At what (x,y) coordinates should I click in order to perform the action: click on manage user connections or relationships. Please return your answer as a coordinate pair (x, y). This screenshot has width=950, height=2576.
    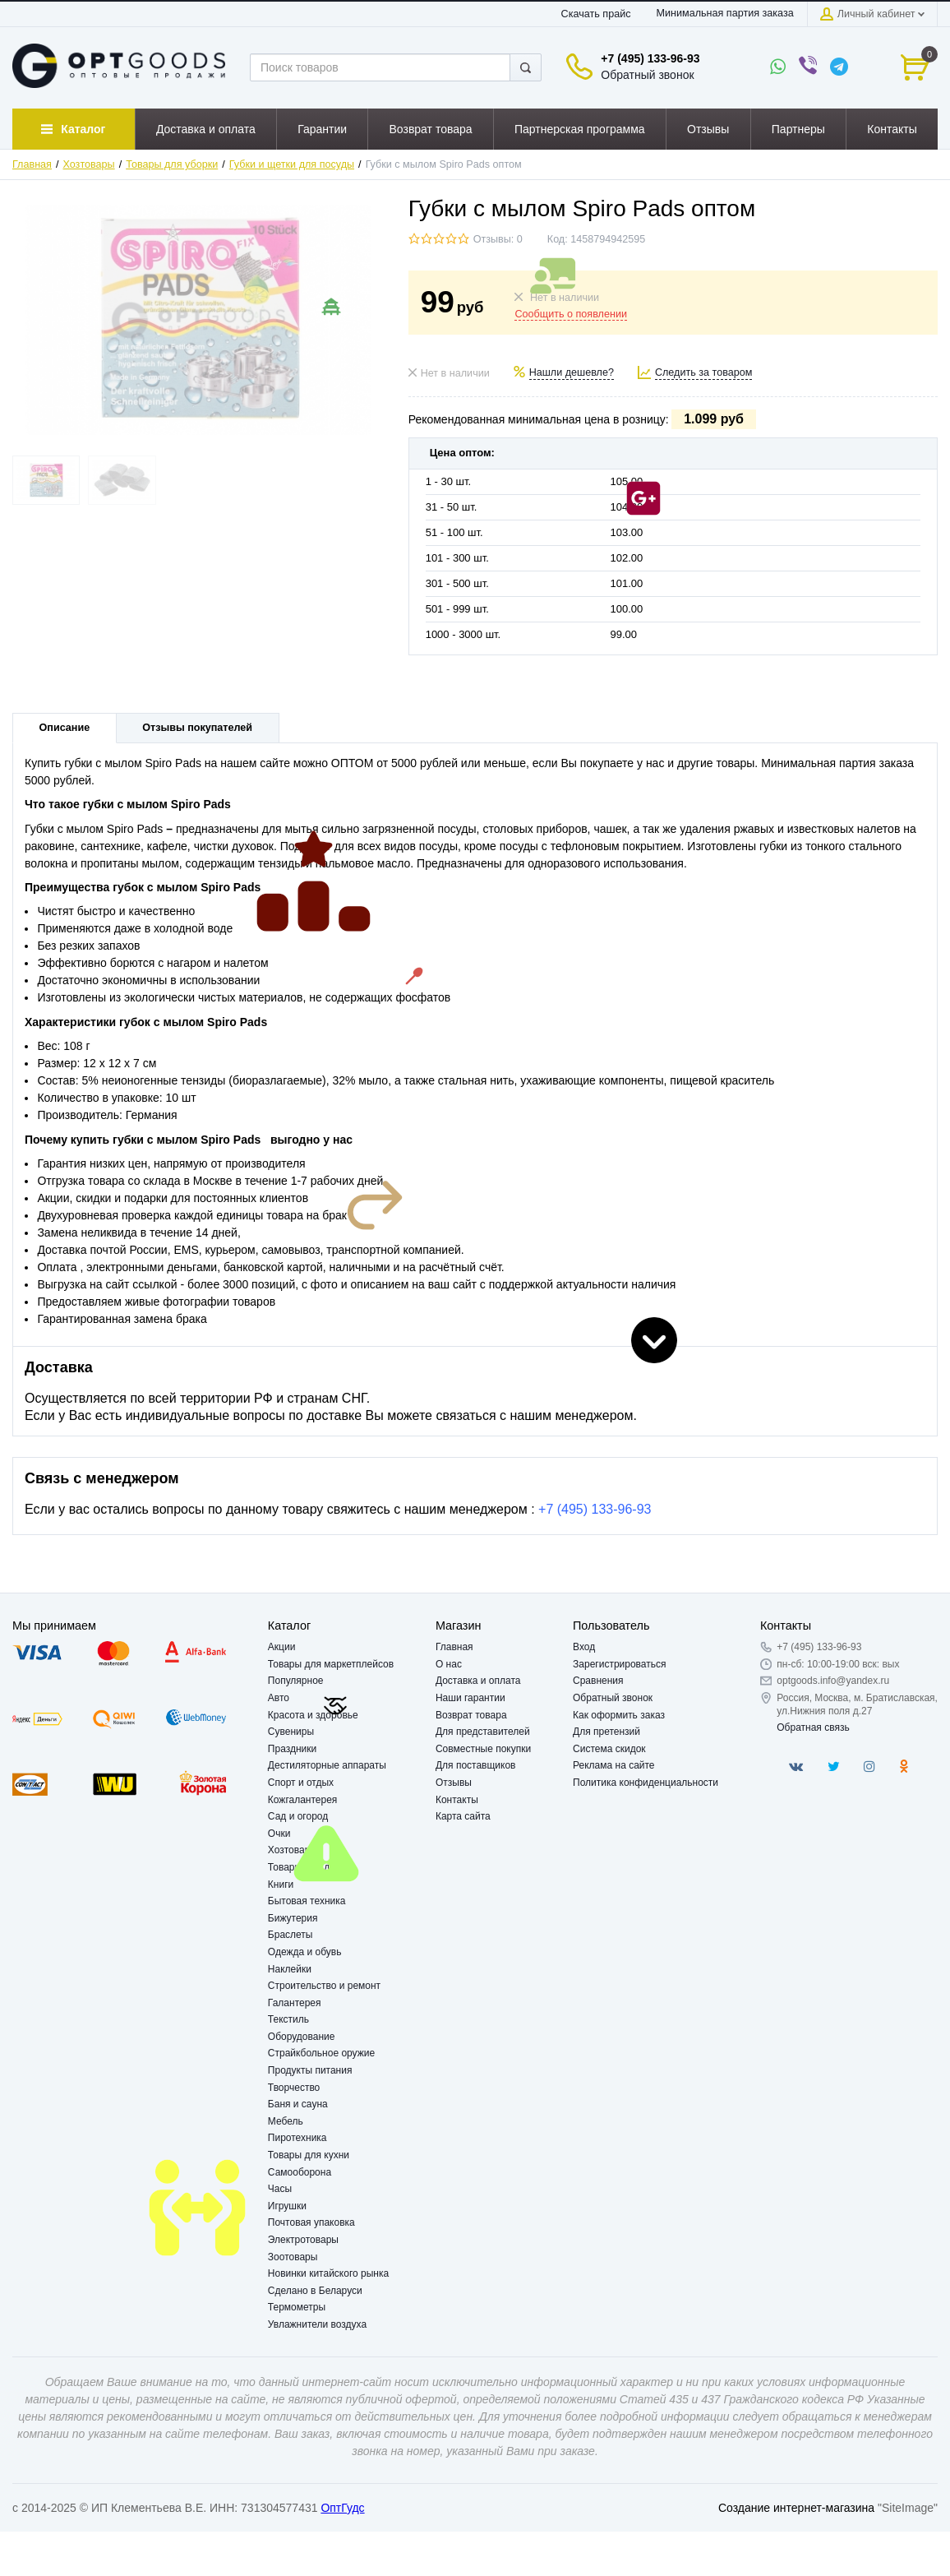
    Looking at the image, I should click on (197, 2208).